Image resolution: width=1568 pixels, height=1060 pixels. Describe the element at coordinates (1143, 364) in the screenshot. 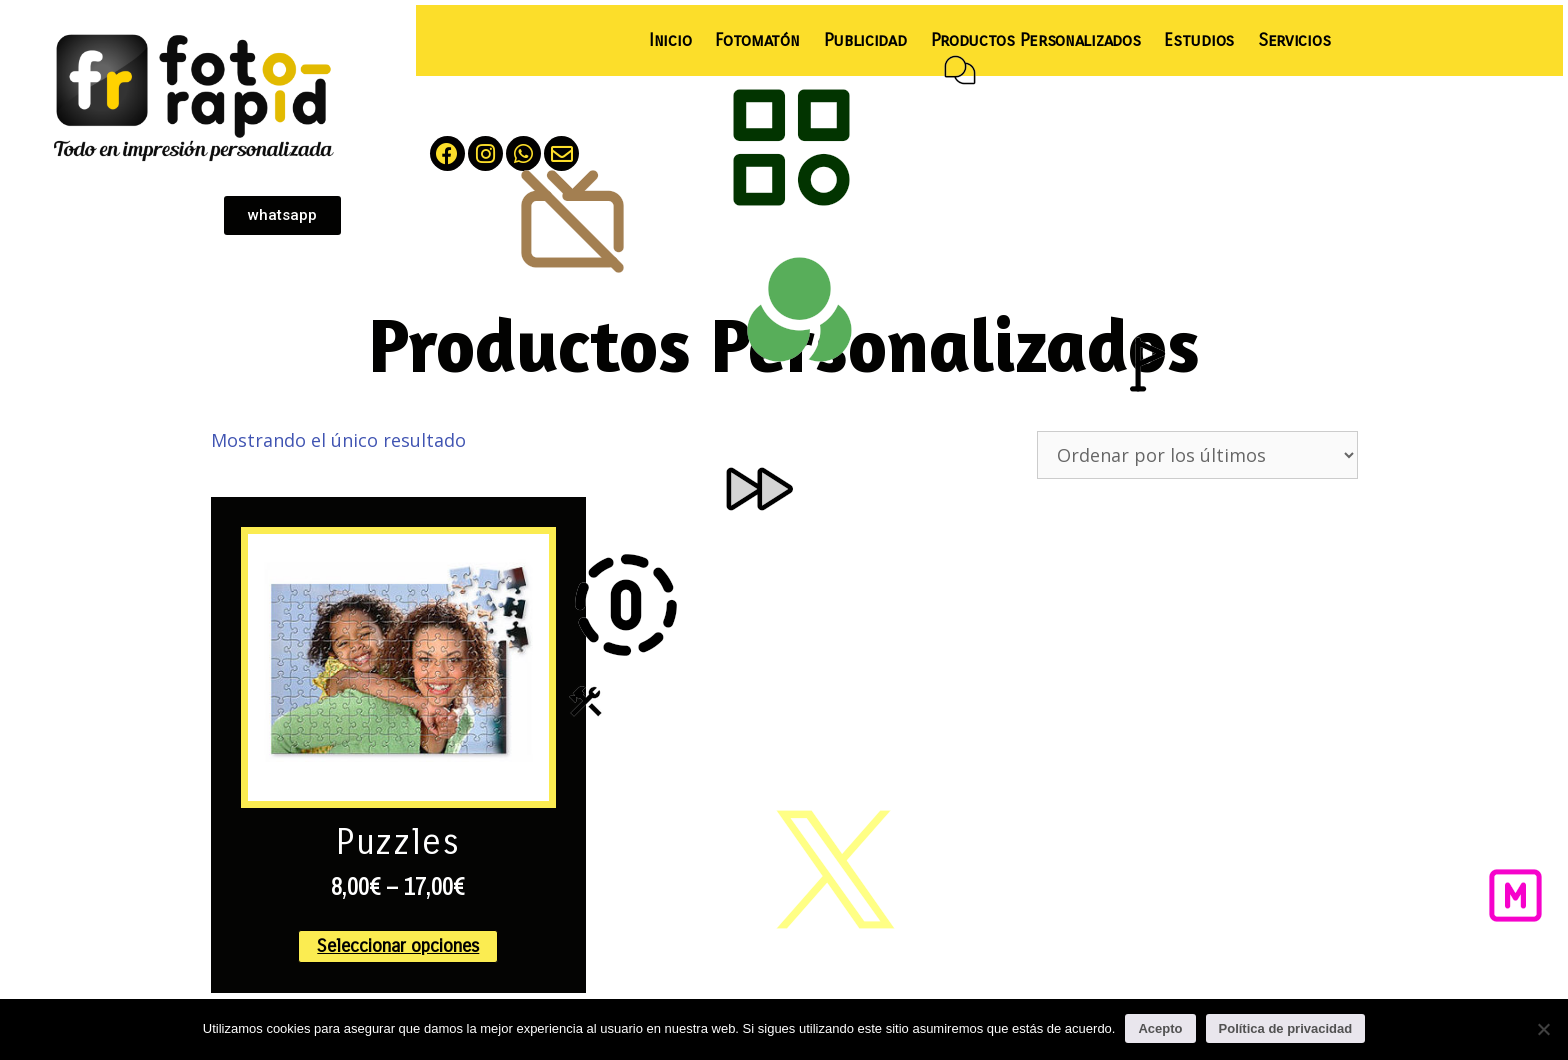

I see `flag or mark an item for follow-up` at that location.